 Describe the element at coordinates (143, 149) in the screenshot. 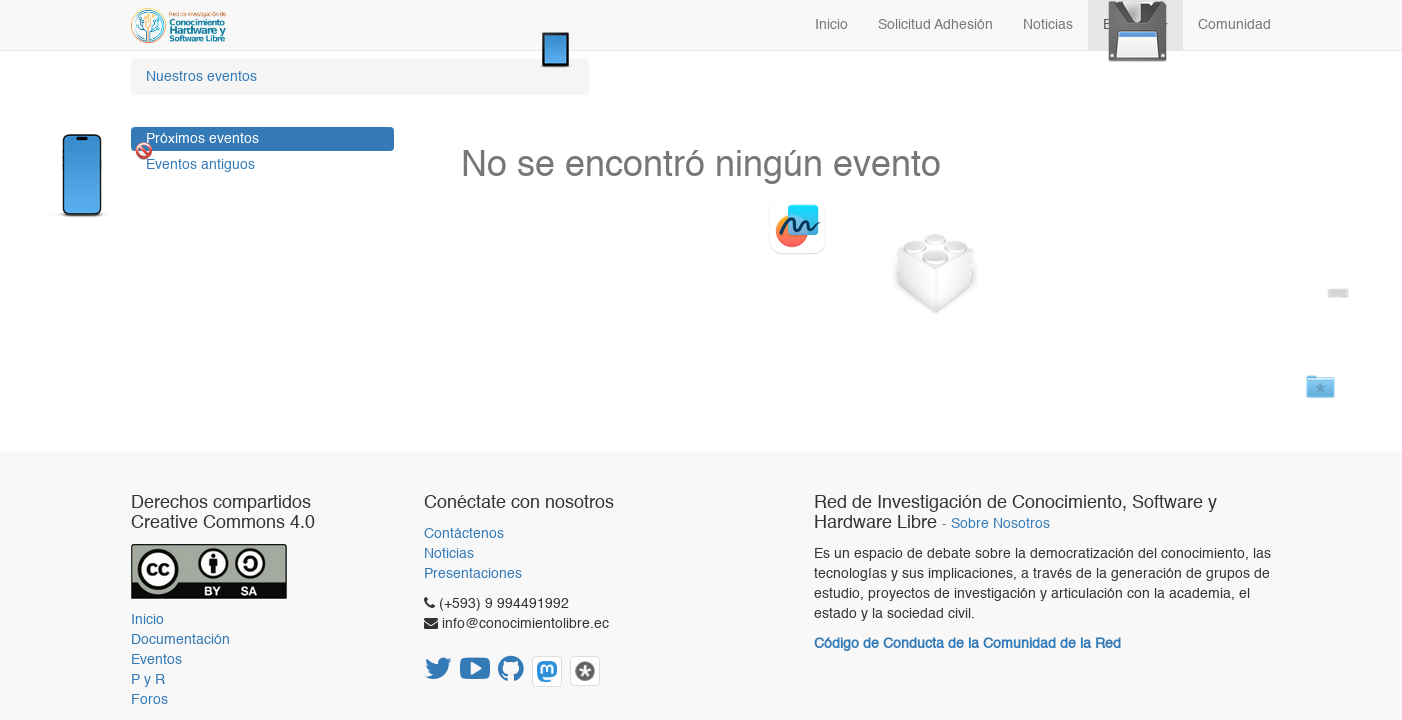

I see `delete selected item` at that location.